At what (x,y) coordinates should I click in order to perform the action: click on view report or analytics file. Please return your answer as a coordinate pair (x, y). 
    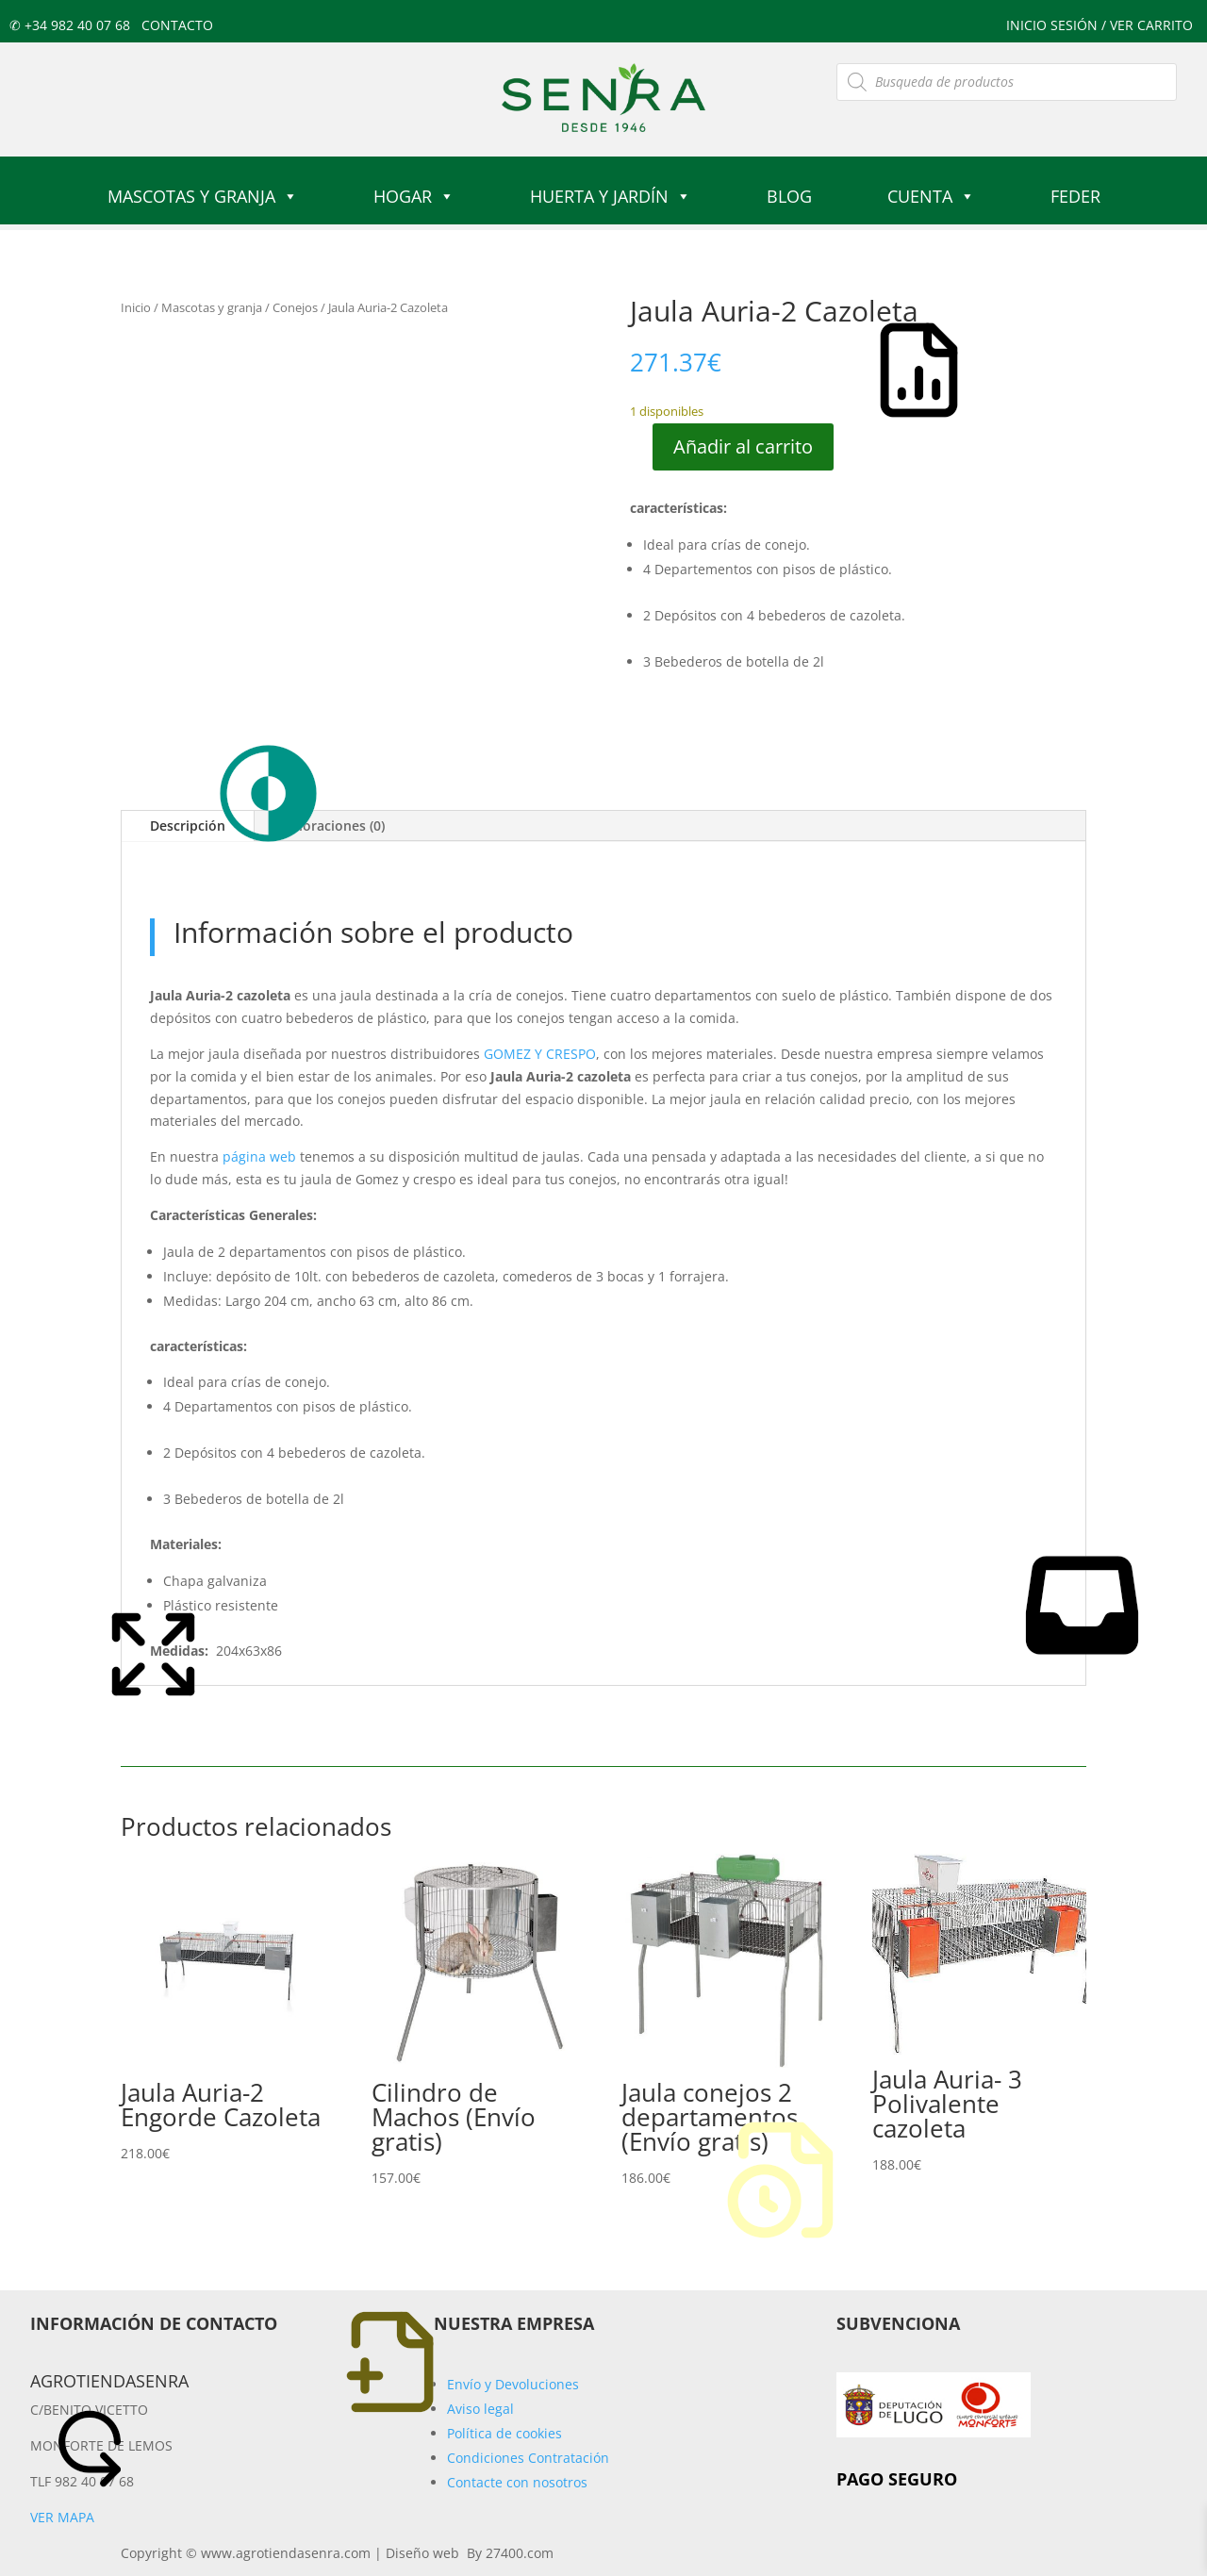
    Looking at the image, I should click on (918, 370).